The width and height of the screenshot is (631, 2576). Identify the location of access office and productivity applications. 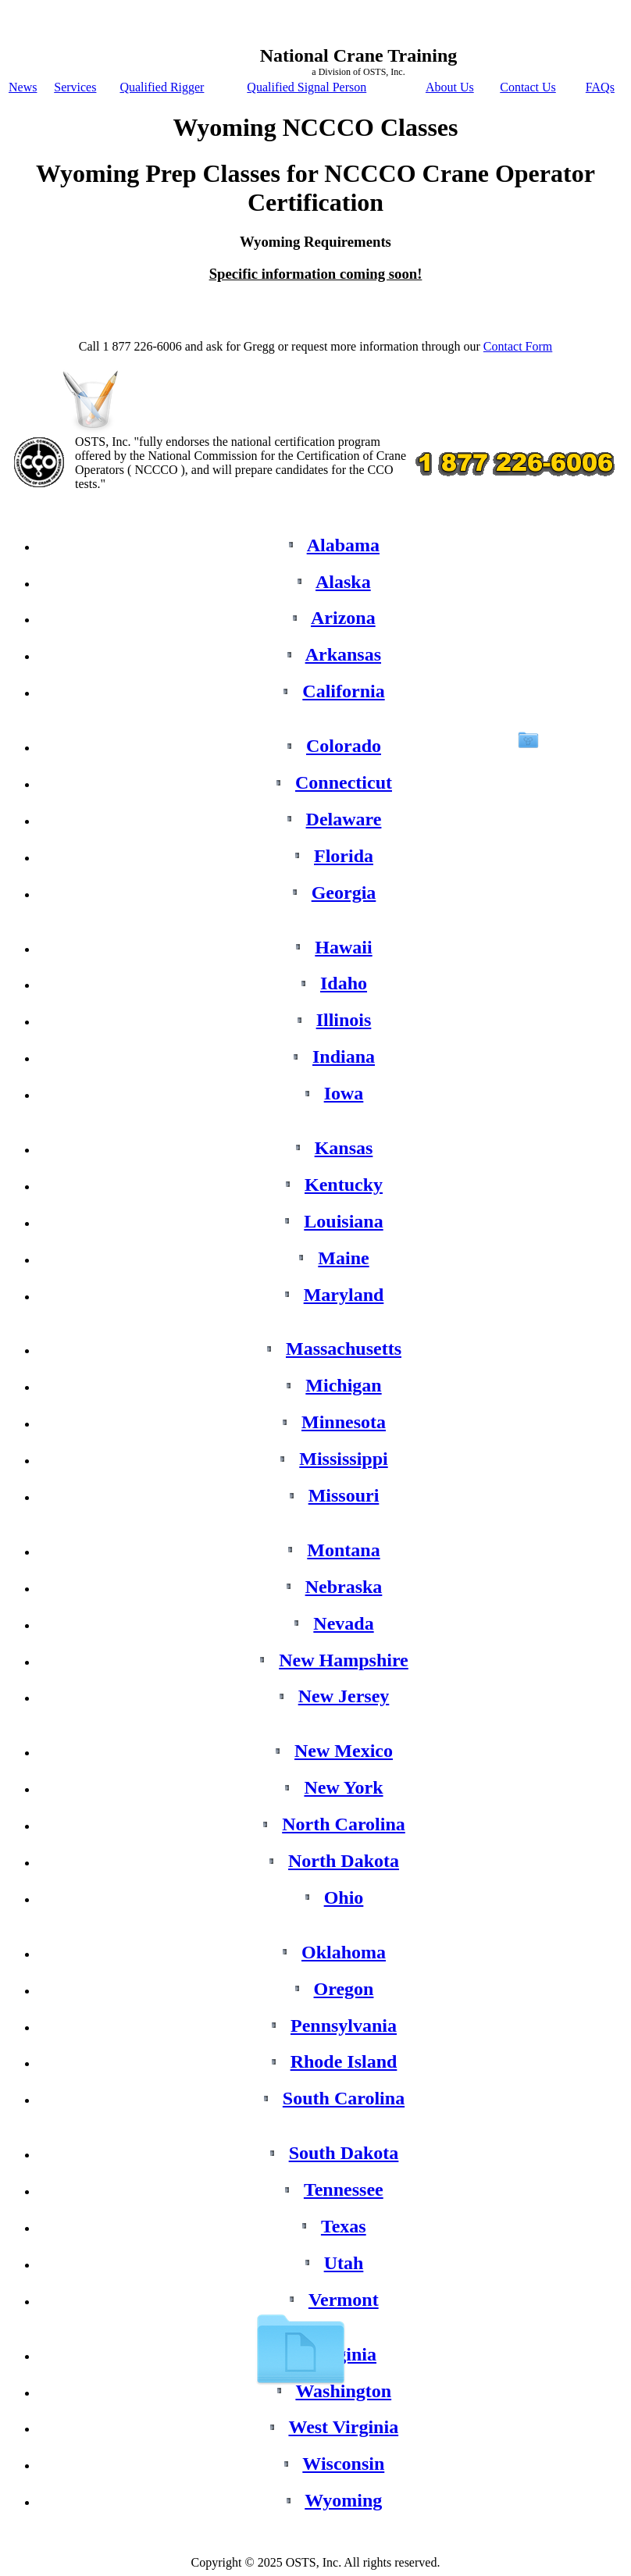
(91, 398).